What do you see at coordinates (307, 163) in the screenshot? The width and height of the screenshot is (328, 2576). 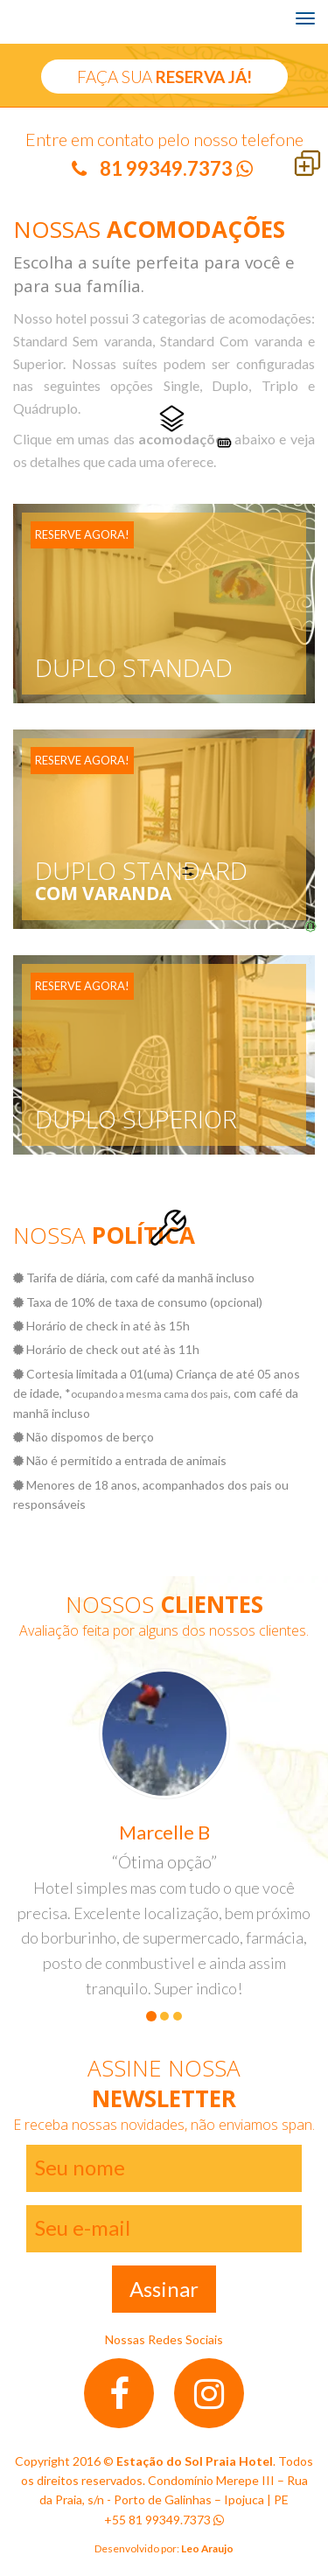 I see `expand all collapsed sections` at bounding box center [307, 163].